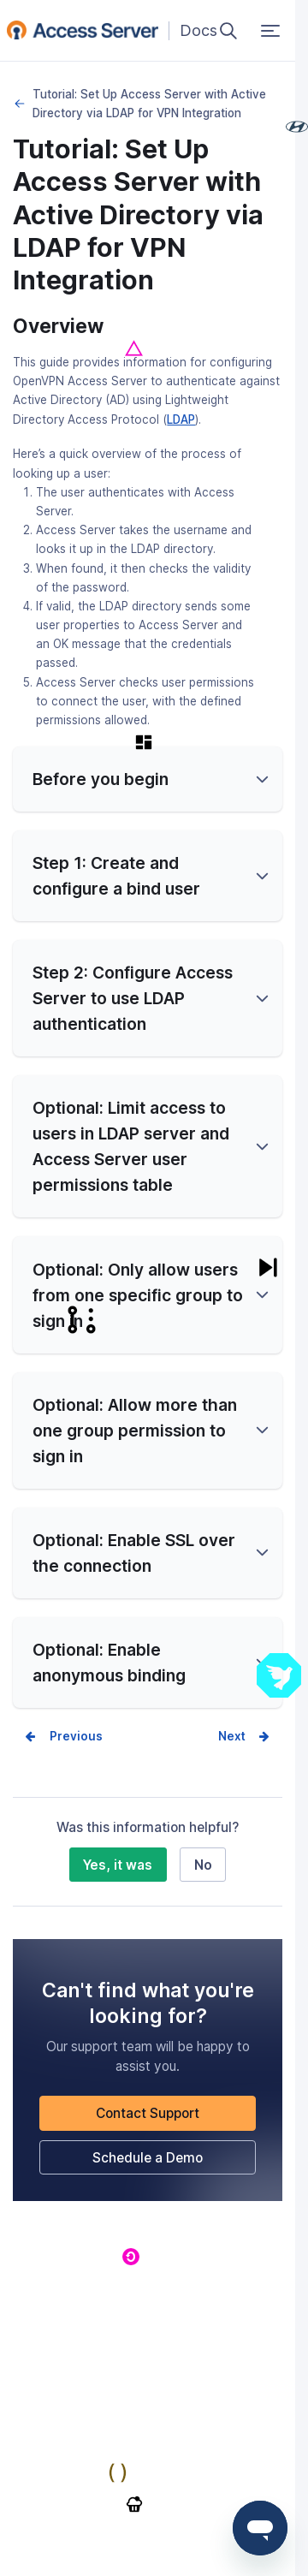  I want to click on open AdAway ad-blocking app, so click(279, 1675).